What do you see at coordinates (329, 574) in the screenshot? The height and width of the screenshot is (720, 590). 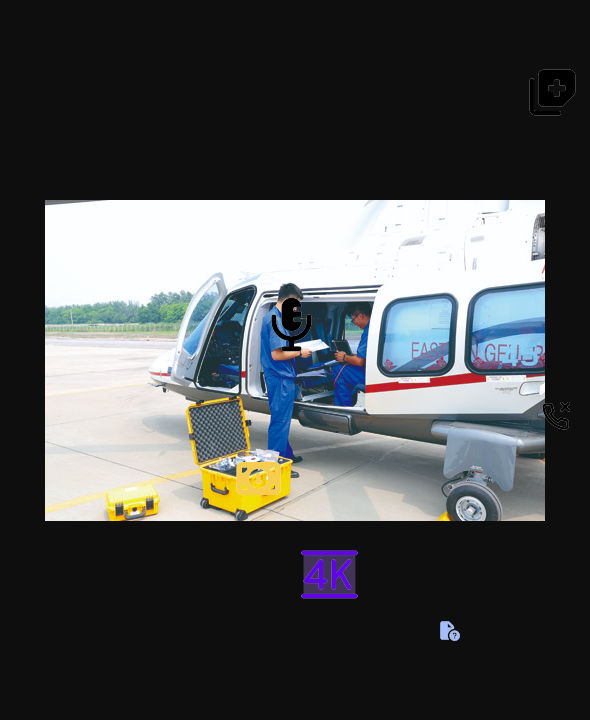 I see `switch to 4K video resolution` at bounding box center [329, 574].